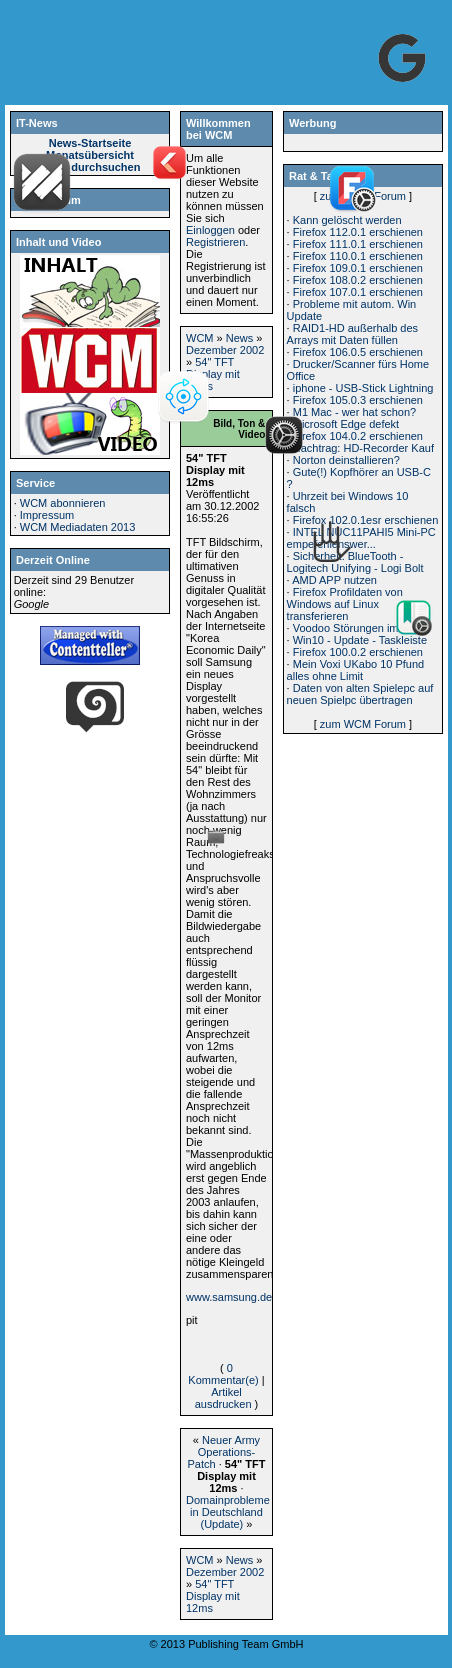 Image resolution: width=452 pixels, height=1668 pixels. What do you see at coordinates (413, 617) in the screenshot?
I see `open calibre ebook editor` at bounding box center [413, 617].